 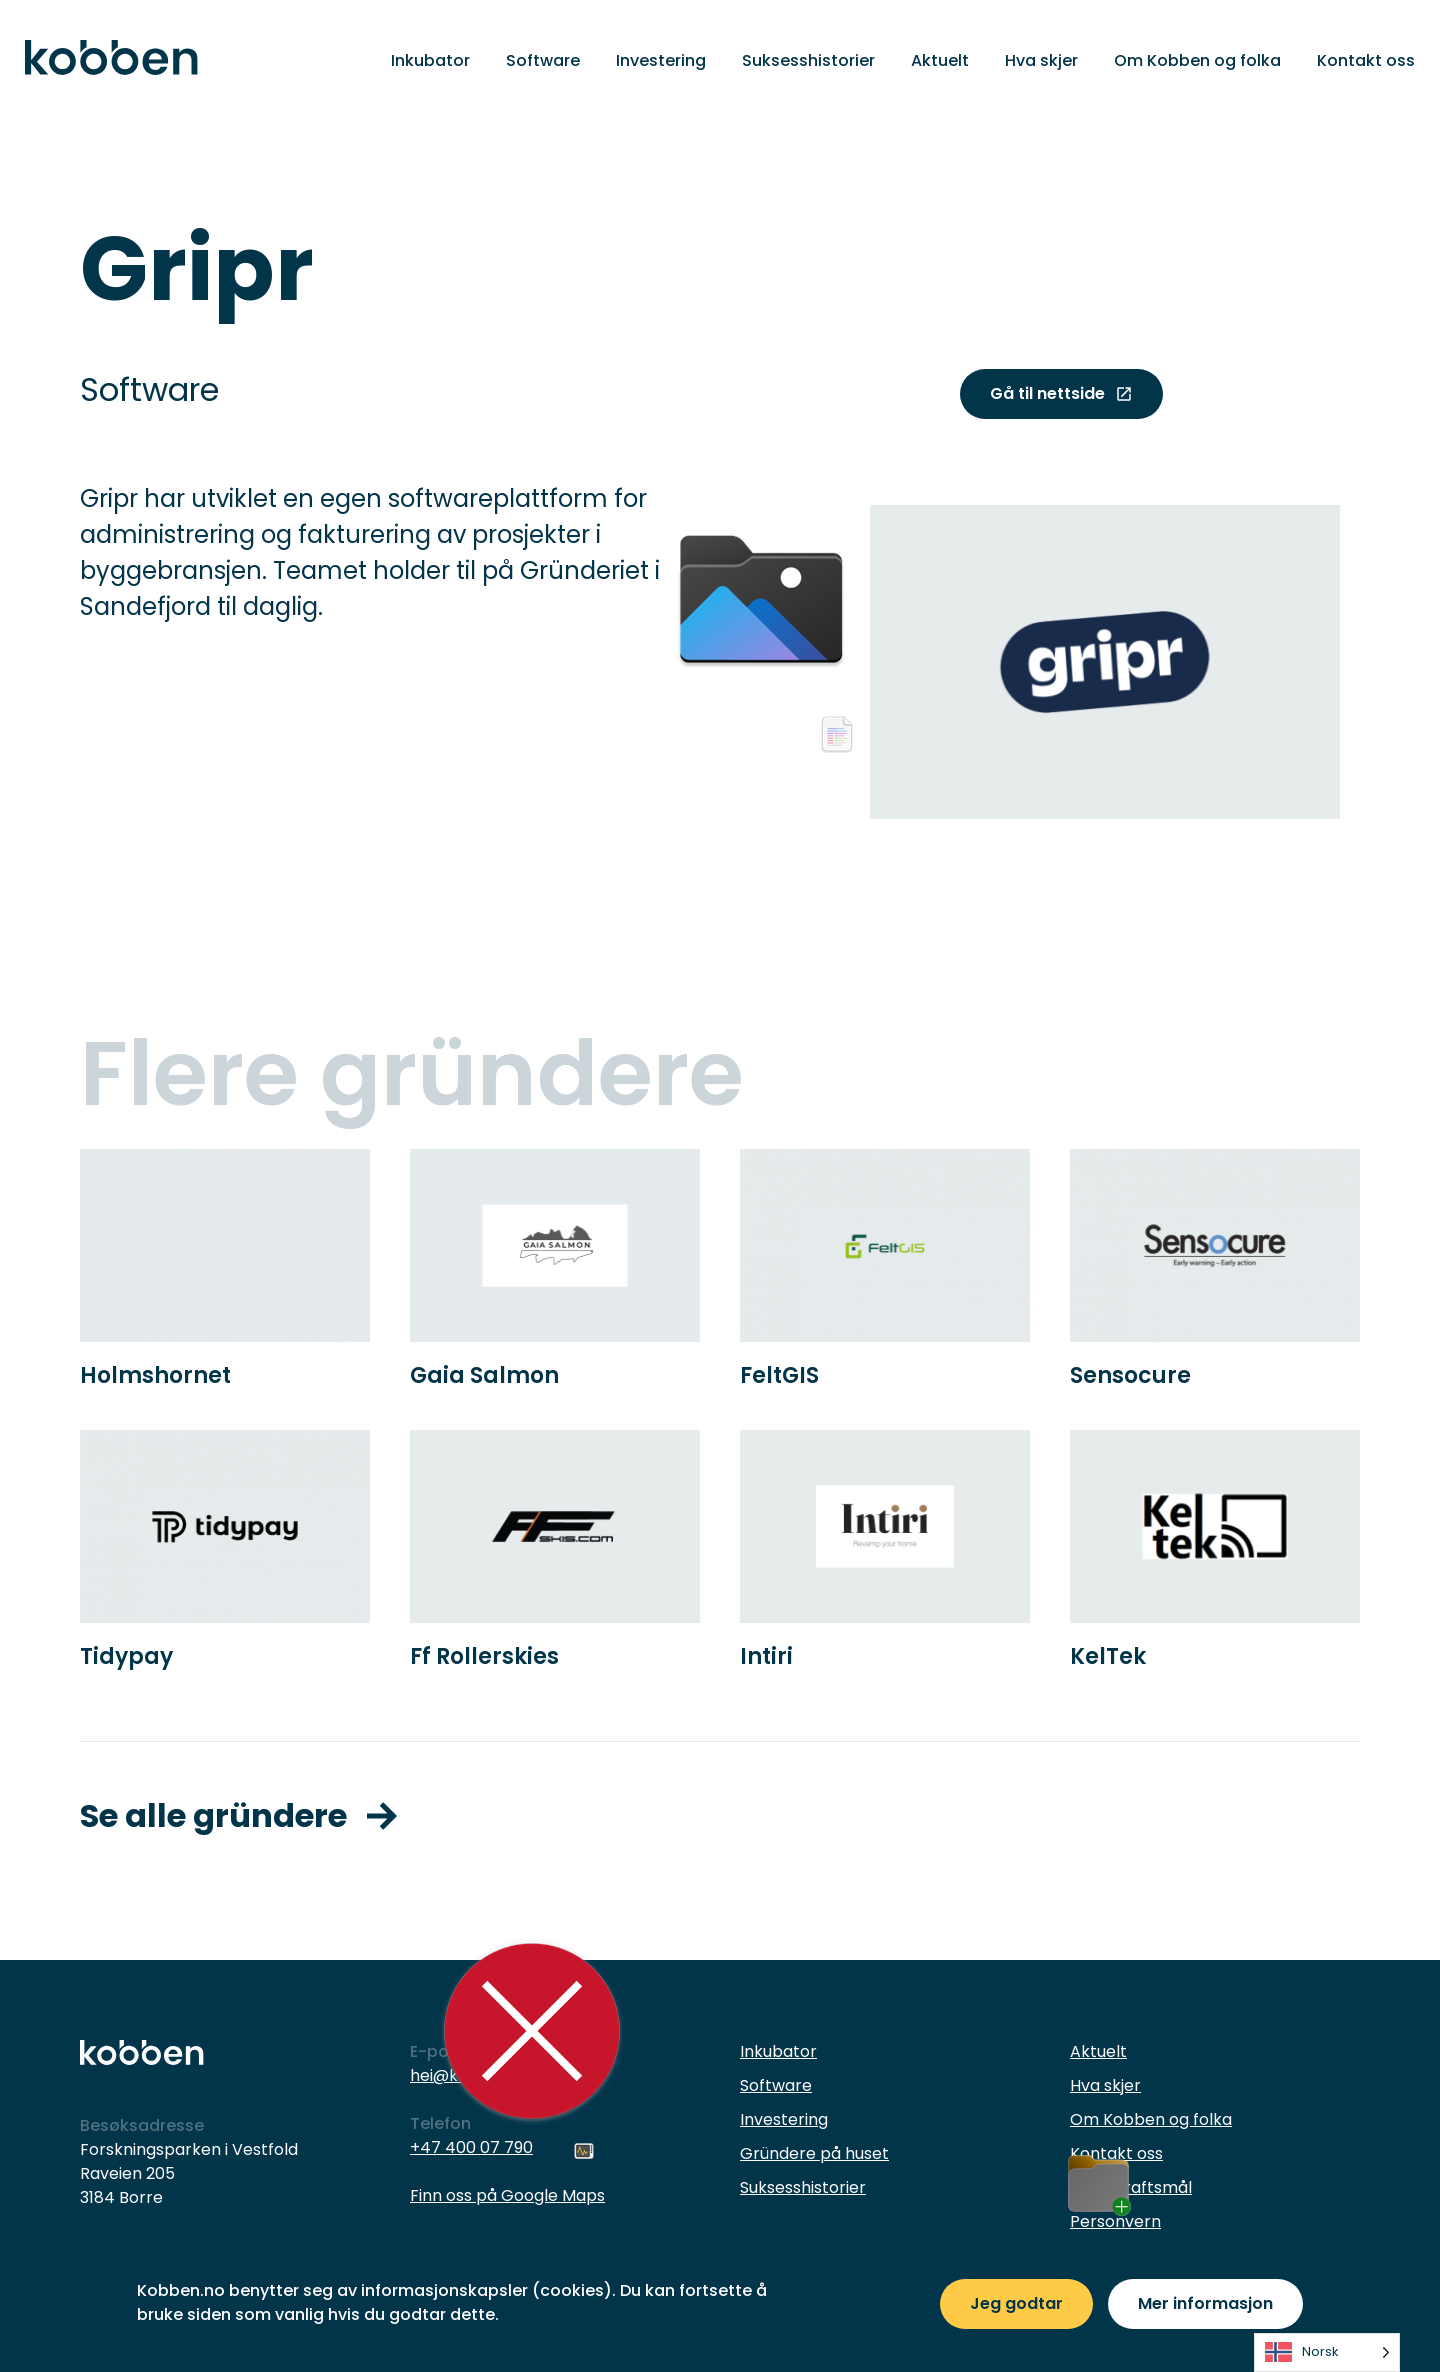 What do you see at coordinates (760, 603) in the screenshot?
I see `open pictures folder` at bounding box center [760, 603].